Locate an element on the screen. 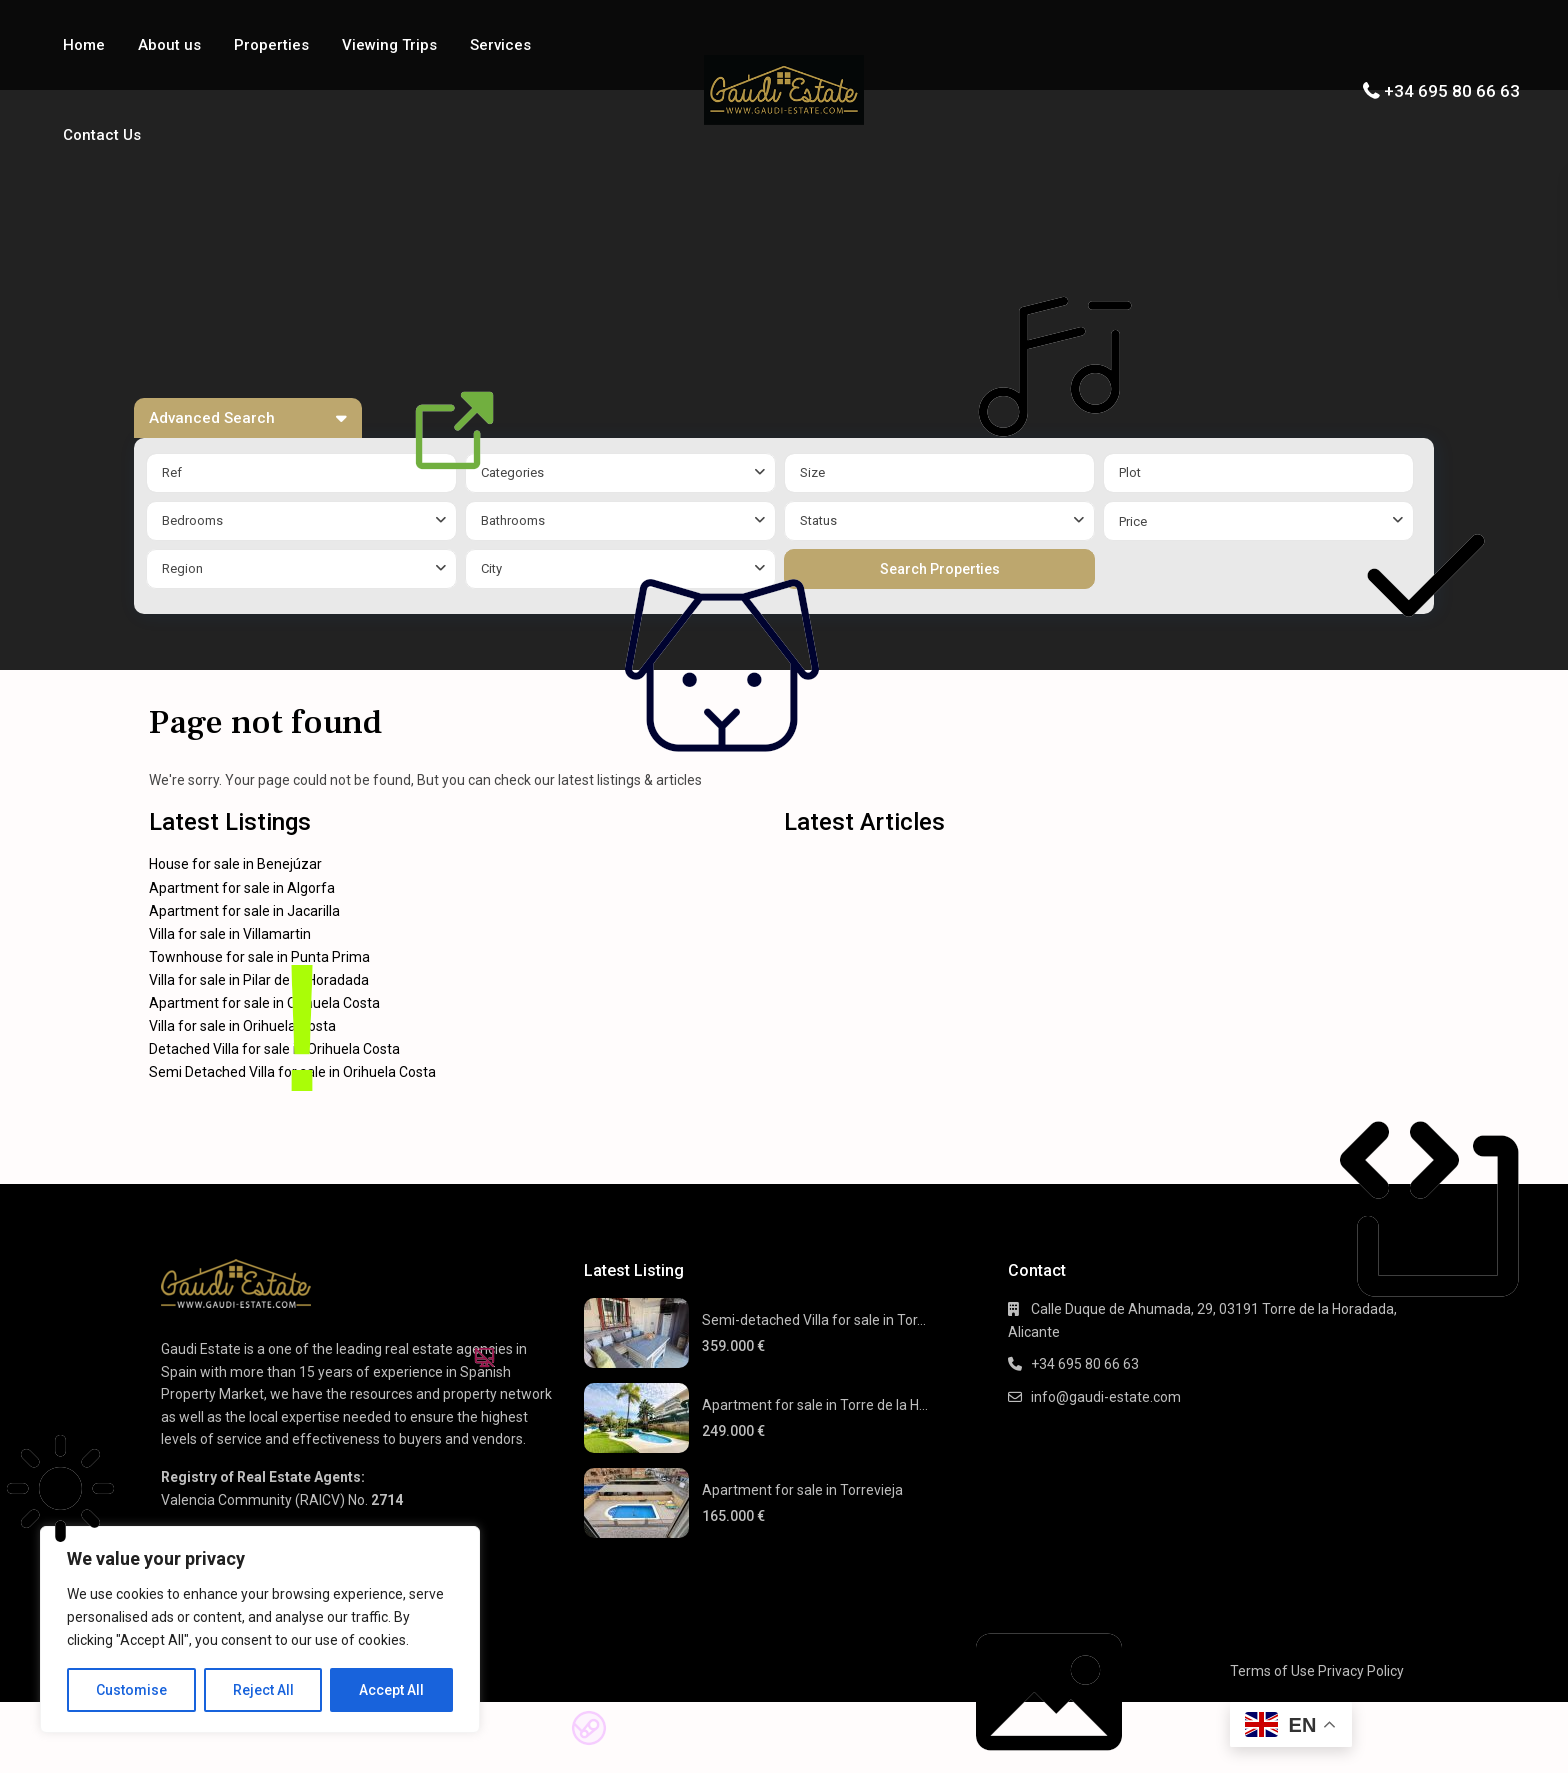  indicates iMac or desktop computer is offline is located at coordinates (484, 1357).